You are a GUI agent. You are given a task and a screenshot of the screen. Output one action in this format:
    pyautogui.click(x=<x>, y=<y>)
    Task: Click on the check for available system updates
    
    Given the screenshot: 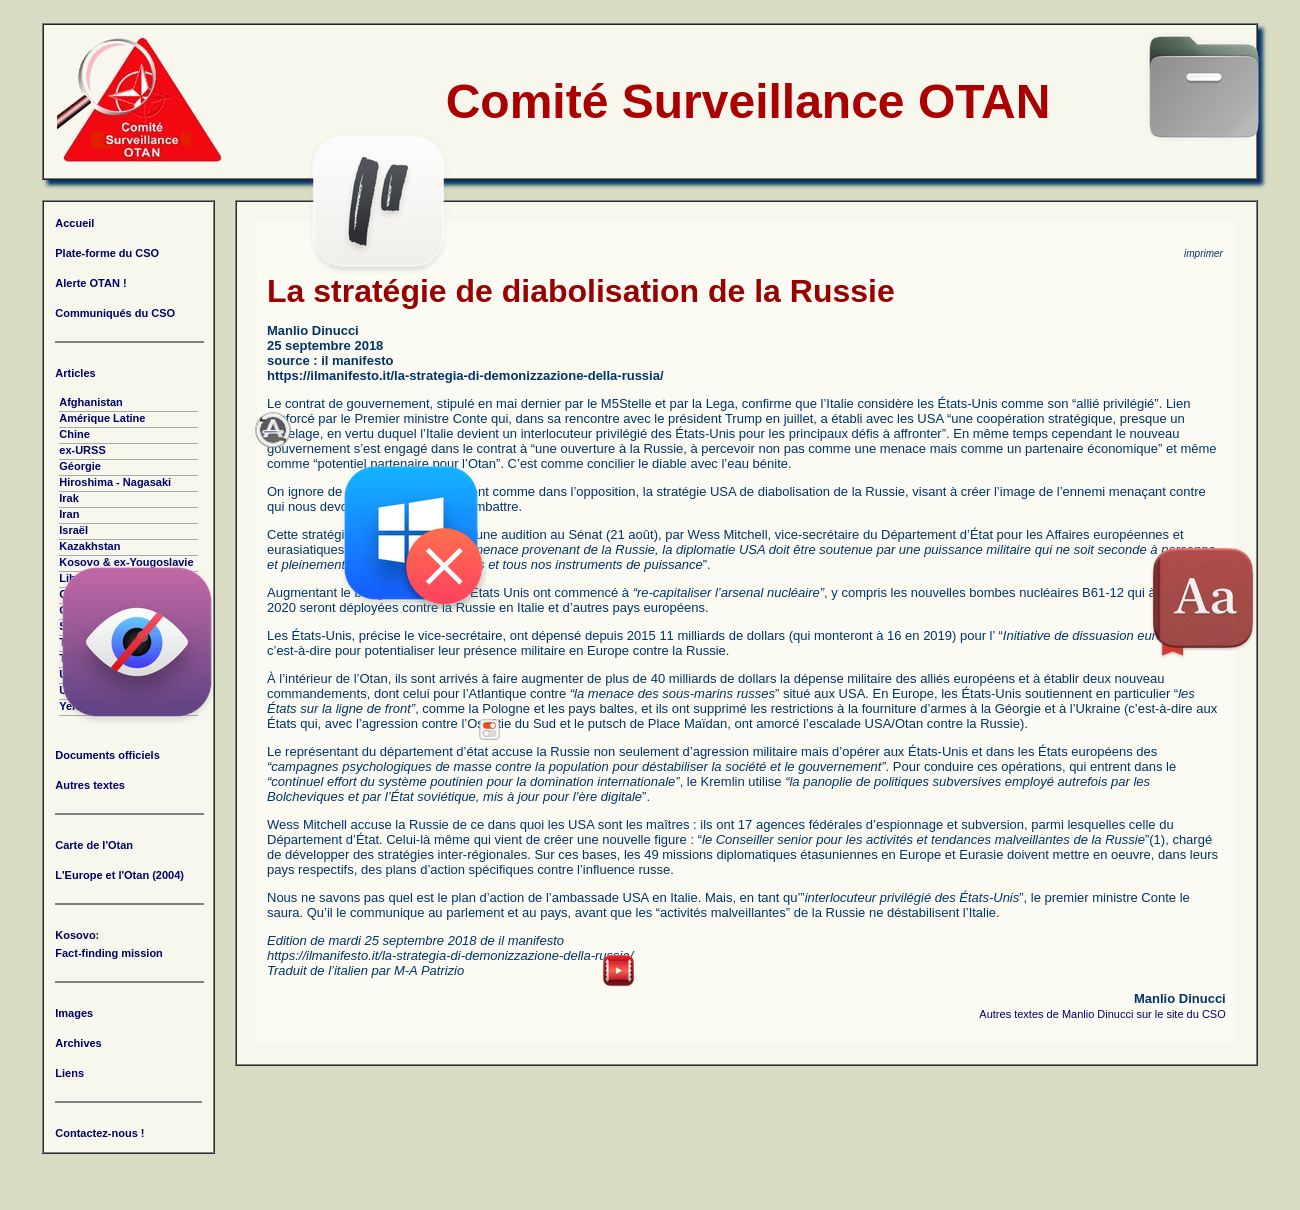 What is the action you would take?
    pyautogui.click(x=273, y=430)
    